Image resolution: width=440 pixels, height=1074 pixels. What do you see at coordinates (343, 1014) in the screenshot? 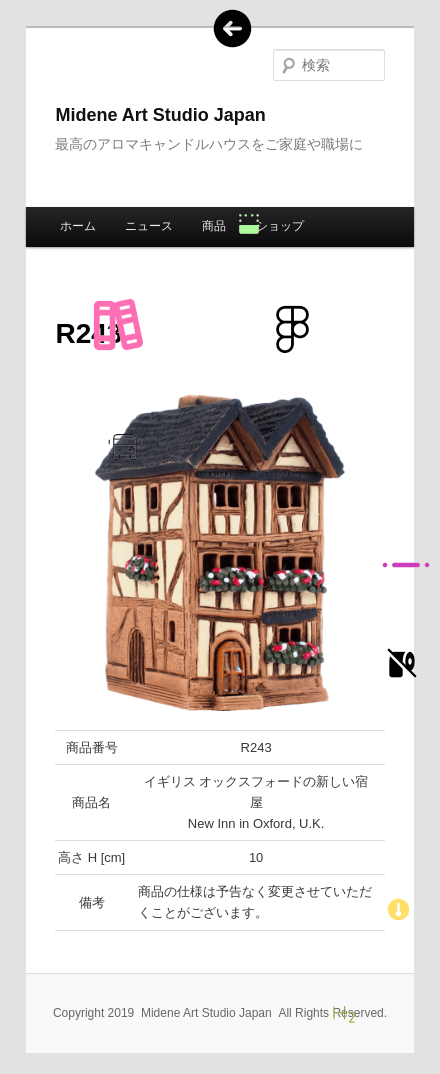
I see `format text as heading level 2` at bounding box center [343, 1014].